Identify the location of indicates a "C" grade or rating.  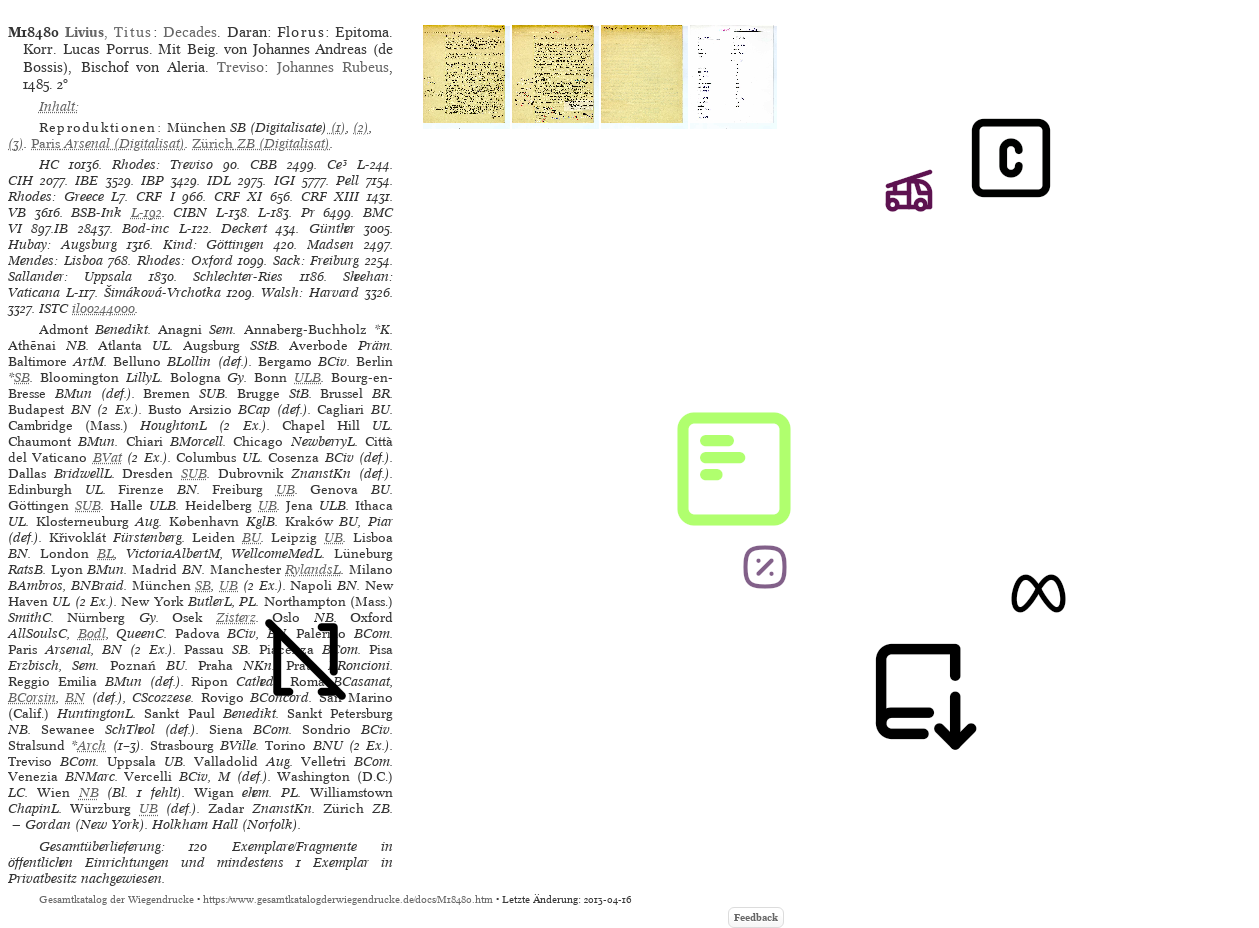
(1011, 158).